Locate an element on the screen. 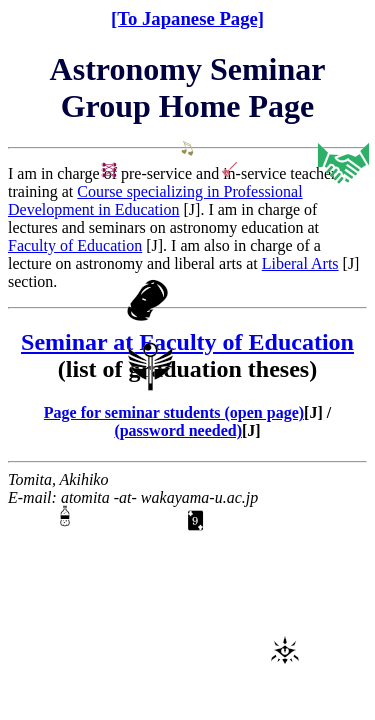 This screenshot has width=375, height=720. report a plumbing issue or maintenance request is located at coordinates (229, 169).